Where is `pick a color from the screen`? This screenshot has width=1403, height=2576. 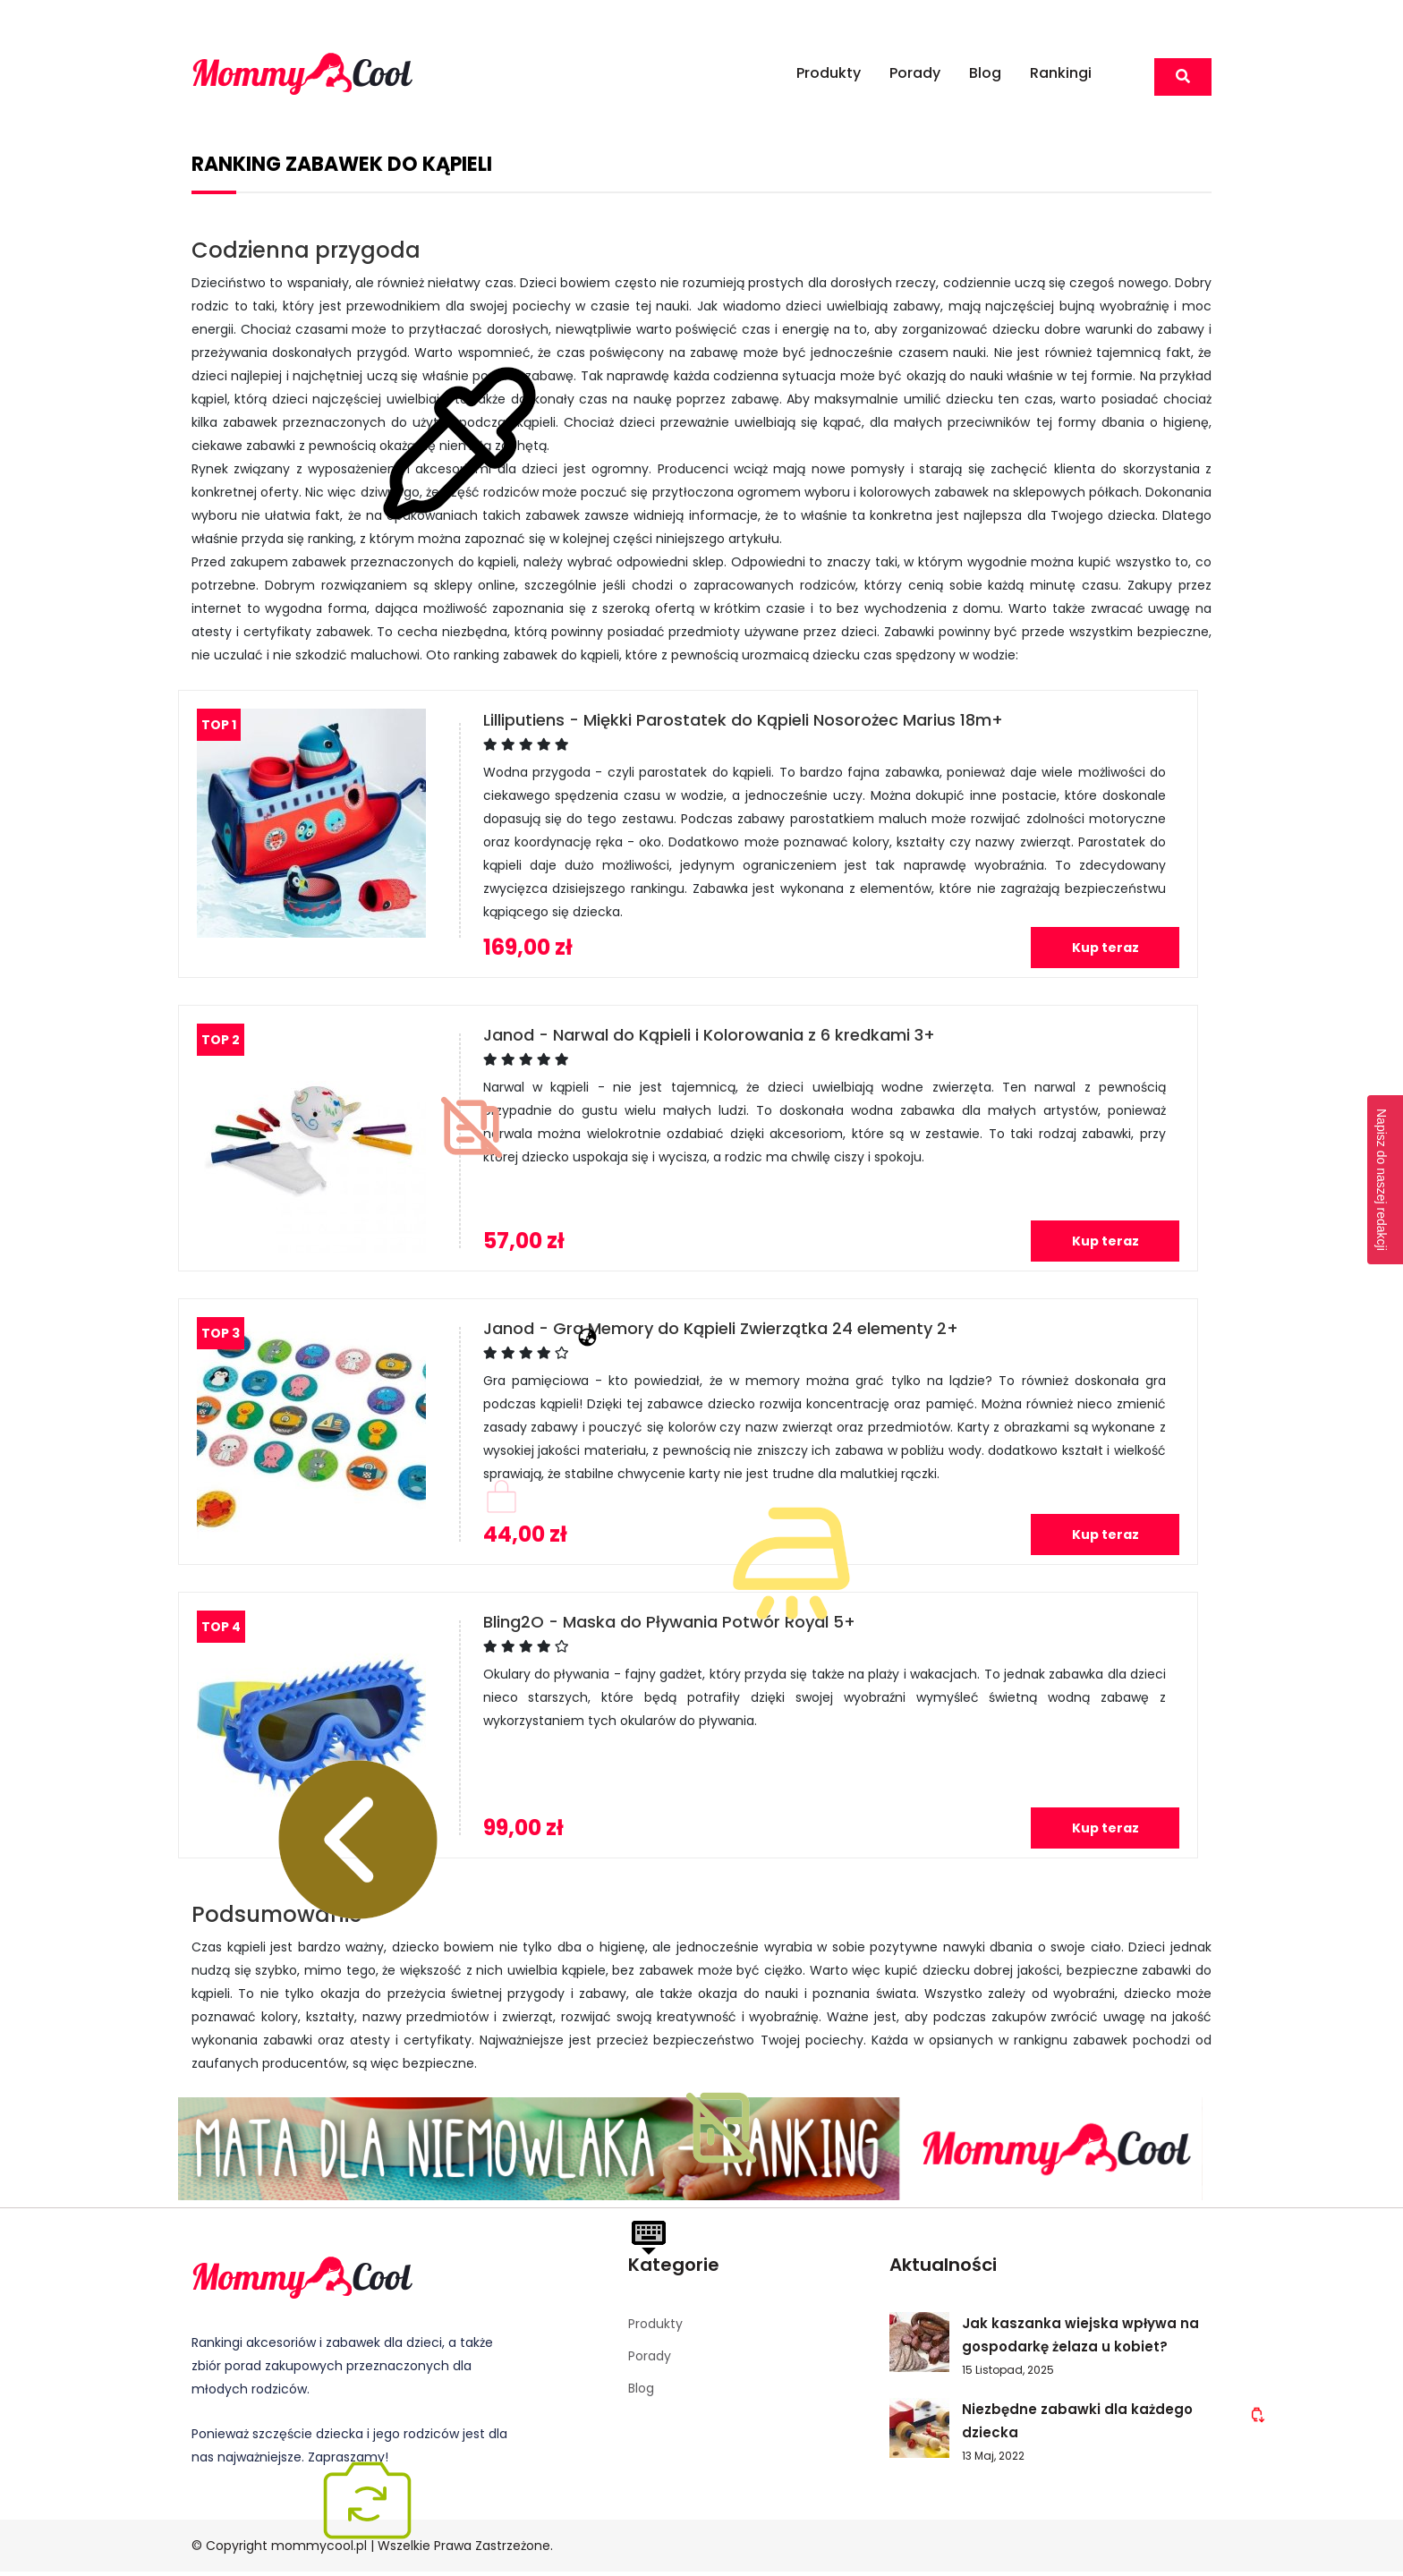 pick a color from the screen is located at coordinates (459, 443).